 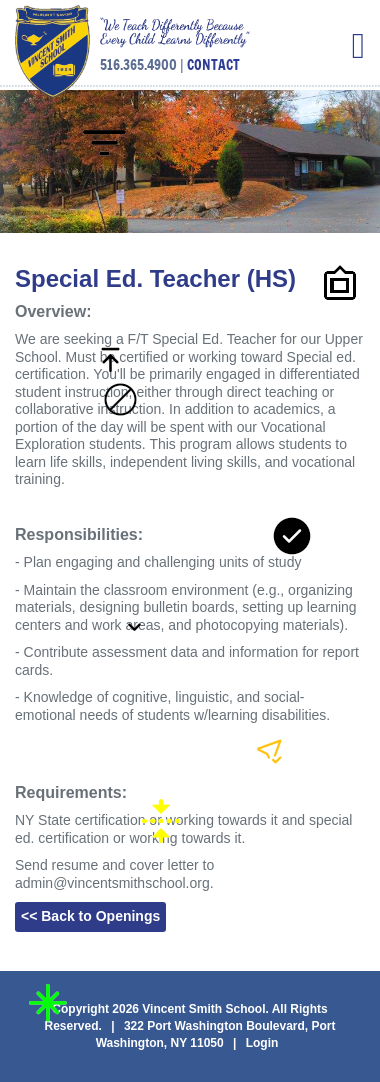 I want to click on move item to top of list, so click(x=110, y=359).